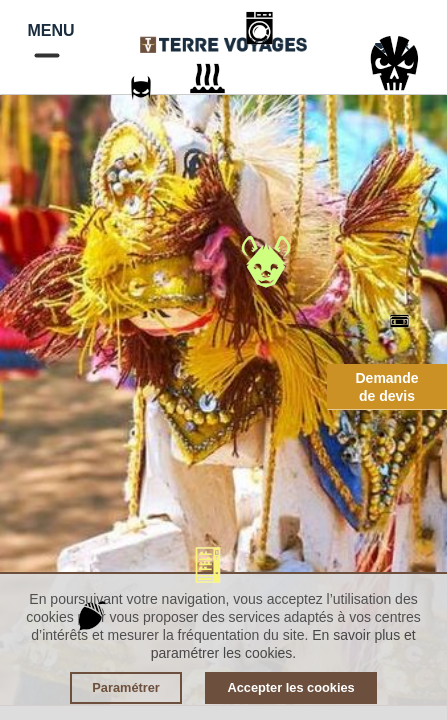 The width and height of the screenshot is (447, 720). Describe the element at coordinates (207, 78) in the screenshot. I see `indicates a hot surface warning` at that location.